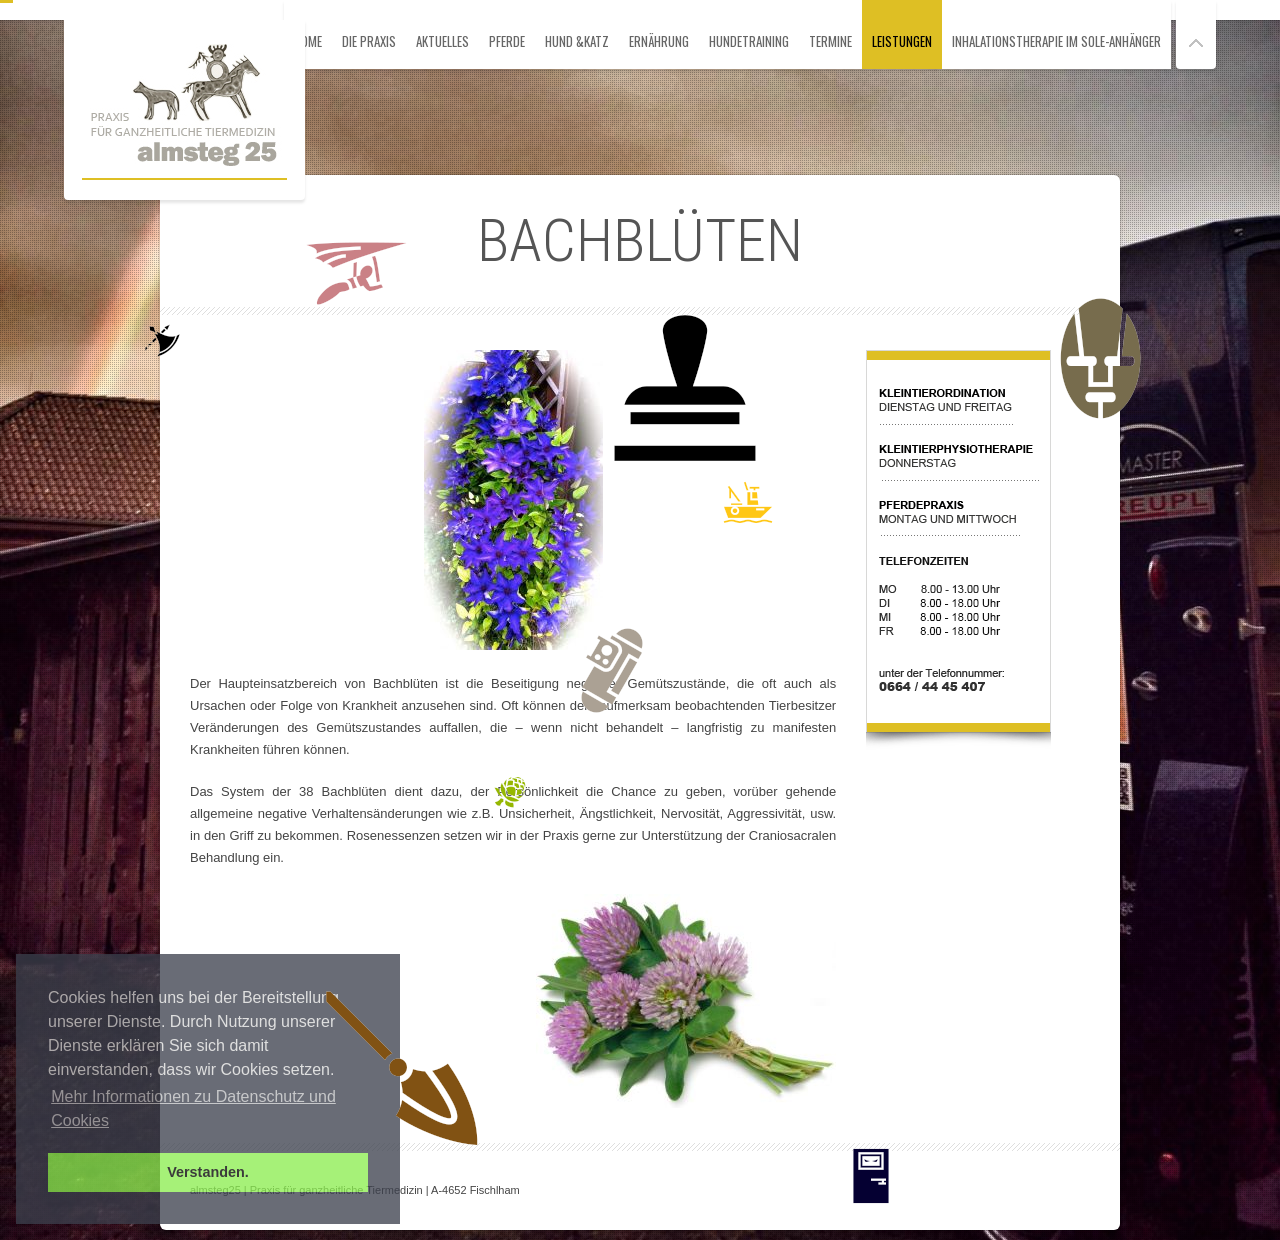  Describe the element at coordinates (162, 340) in the screenshot. I see `select halberd weapon in game inventory` at that location.